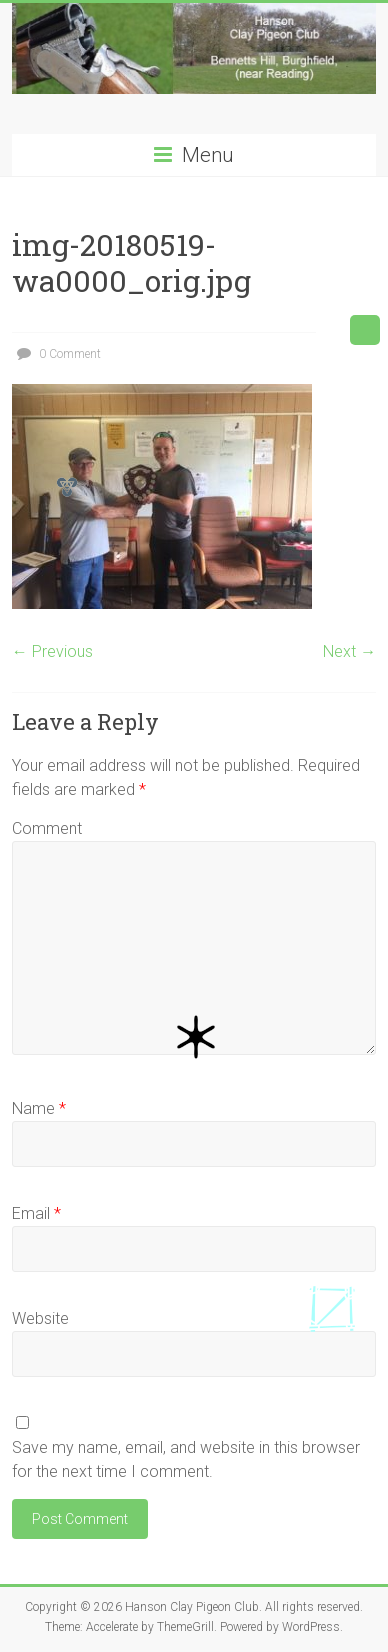  I want to click on indicates a trinity or three-way connection system, so click(67, 487).